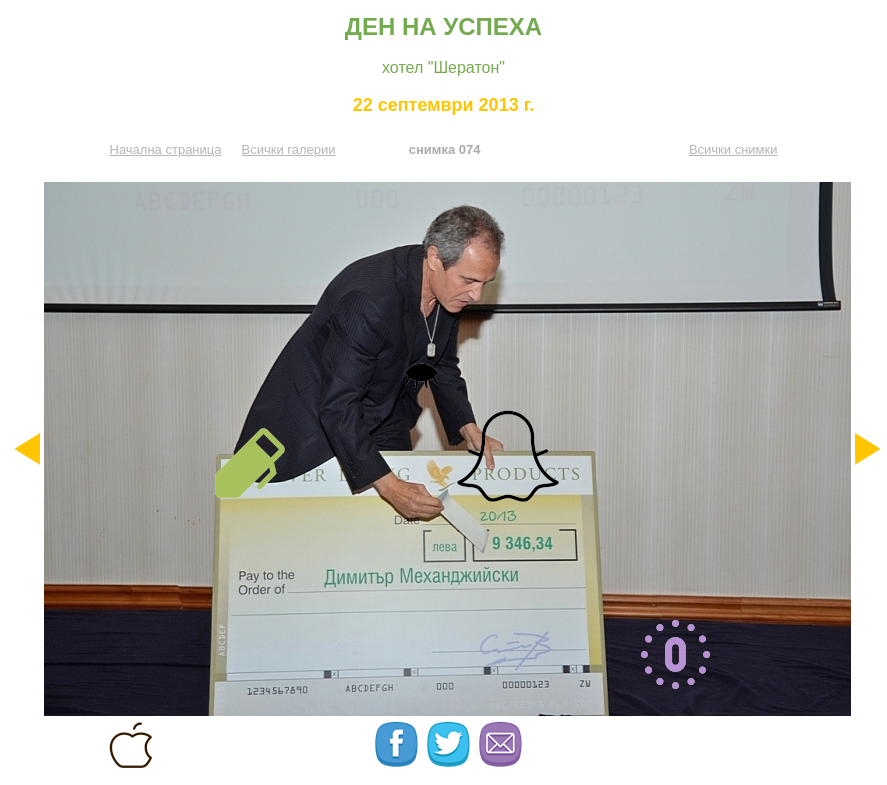 This screenshot has height=785, width=887. Describe the element at coordinates (421, 376) in the screenshot. I see `hide password or sensitive content` at that location.